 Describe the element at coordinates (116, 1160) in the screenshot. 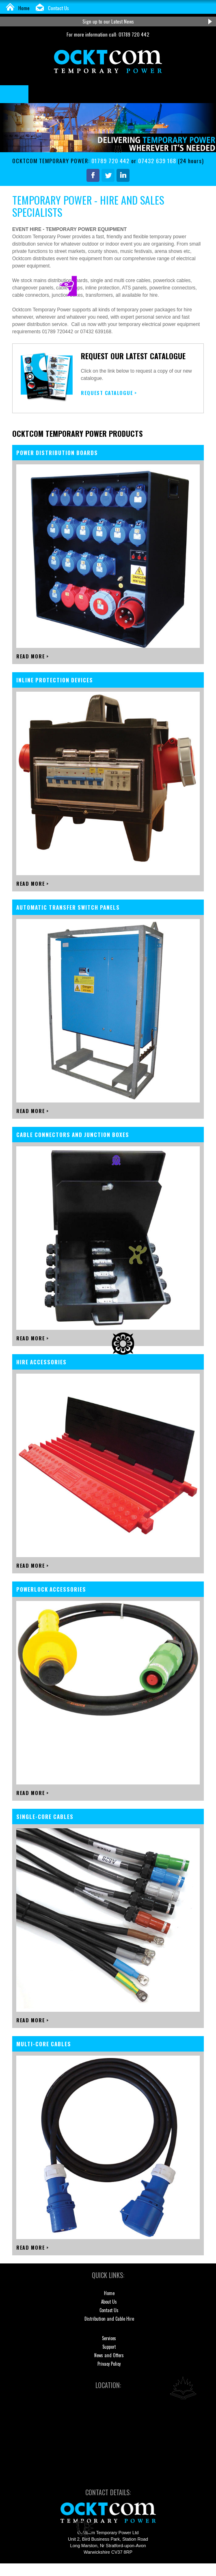

I see `equip a headband accessory for your character` at that location.